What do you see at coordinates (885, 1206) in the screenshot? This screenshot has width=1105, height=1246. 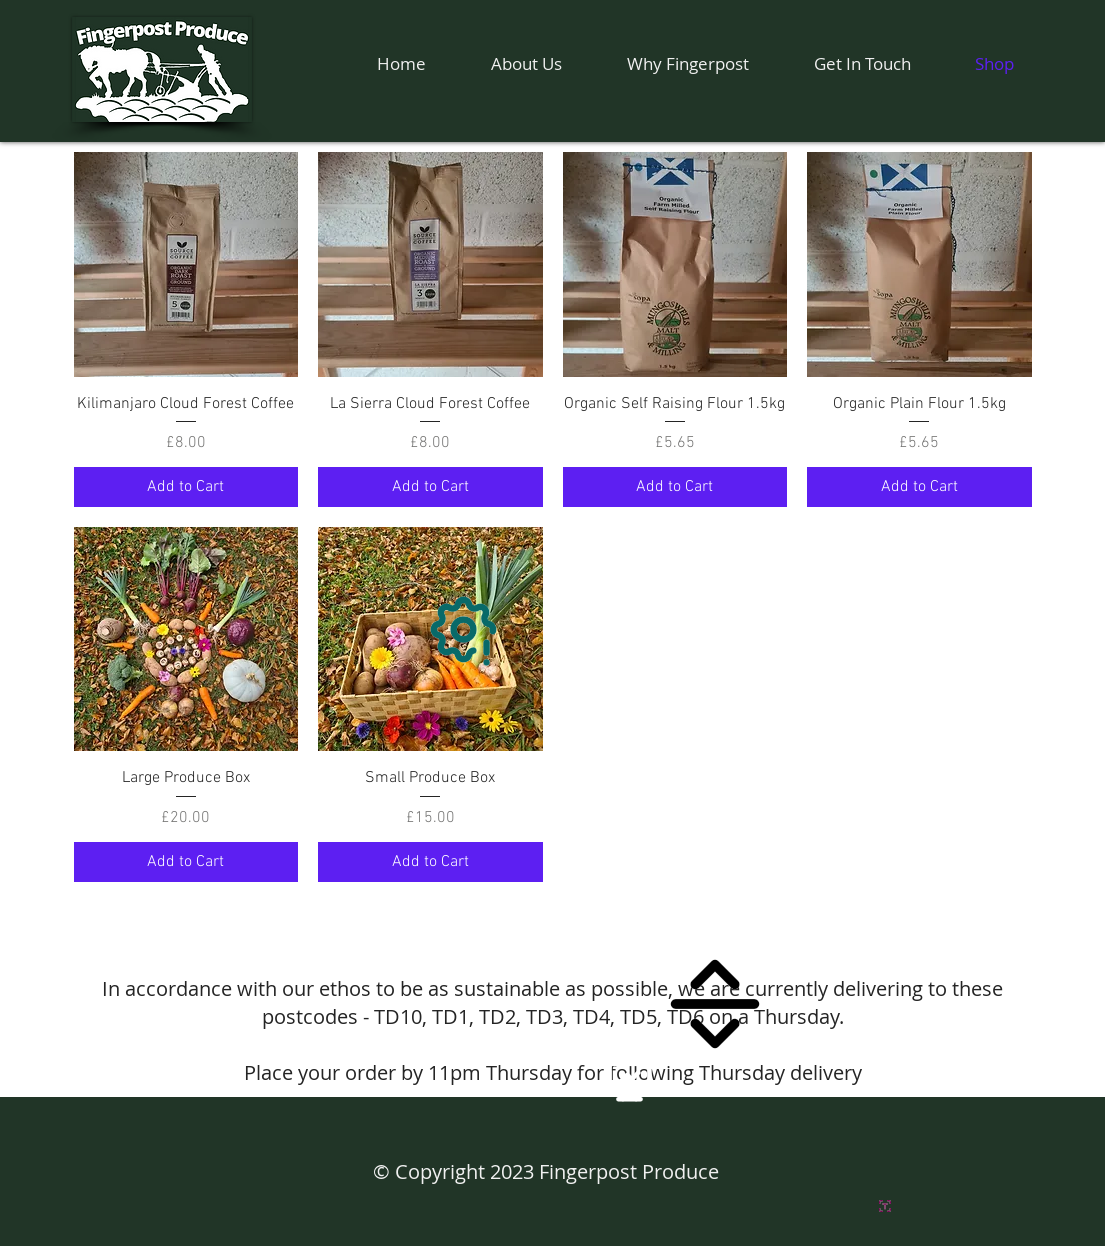 I see `scan image to extract text` at bounding box center [885, 1206].